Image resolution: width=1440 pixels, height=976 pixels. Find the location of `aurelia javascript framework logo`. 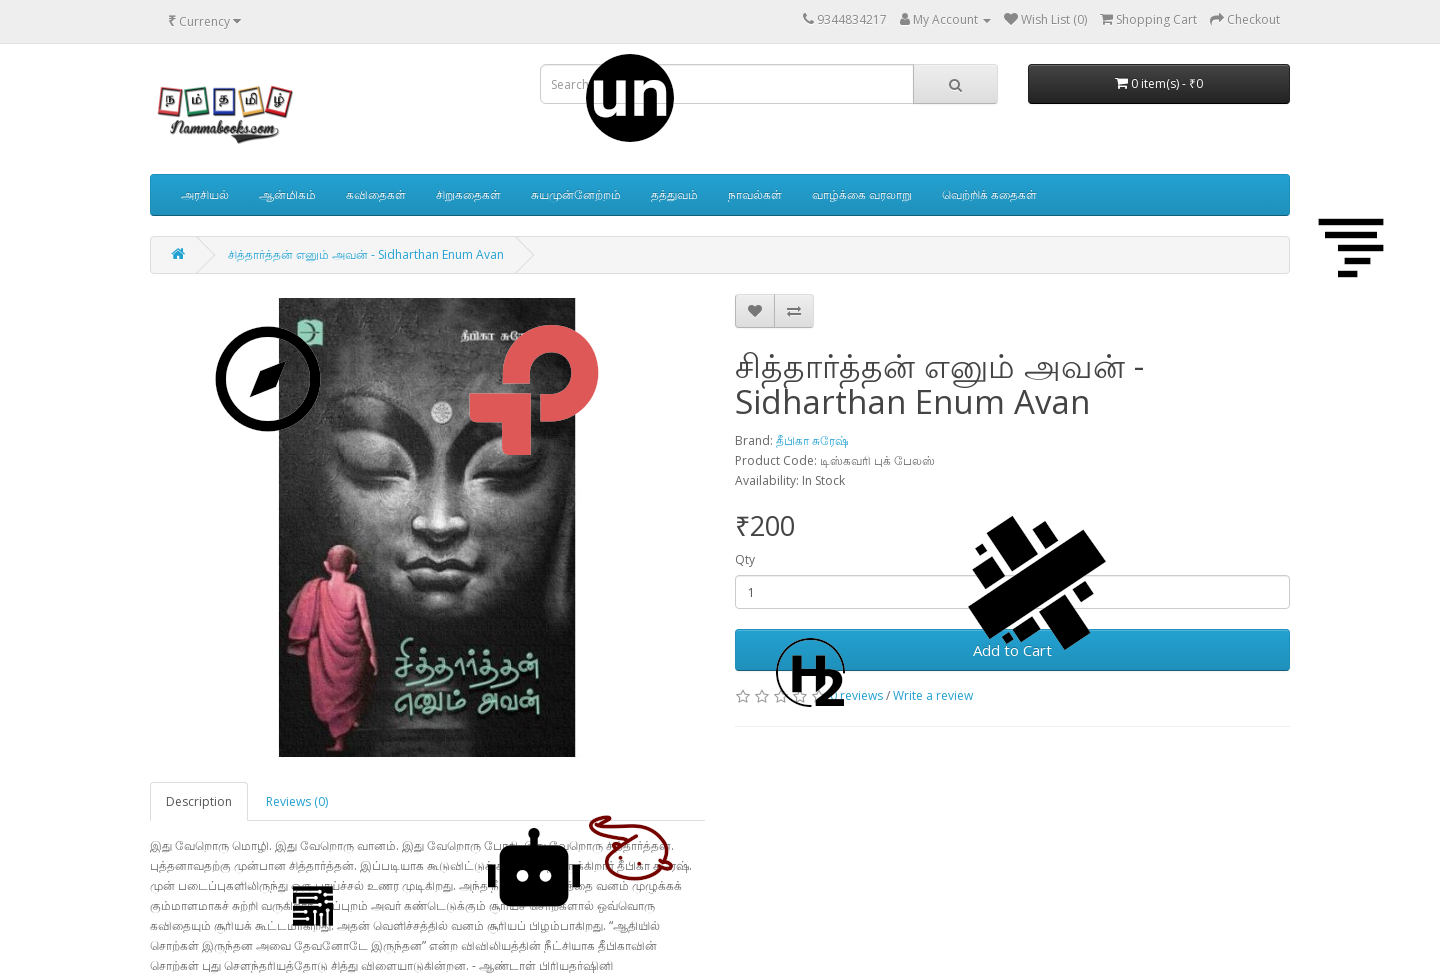

aurelia javascript framework logo is located at coordinates (1037, 583).